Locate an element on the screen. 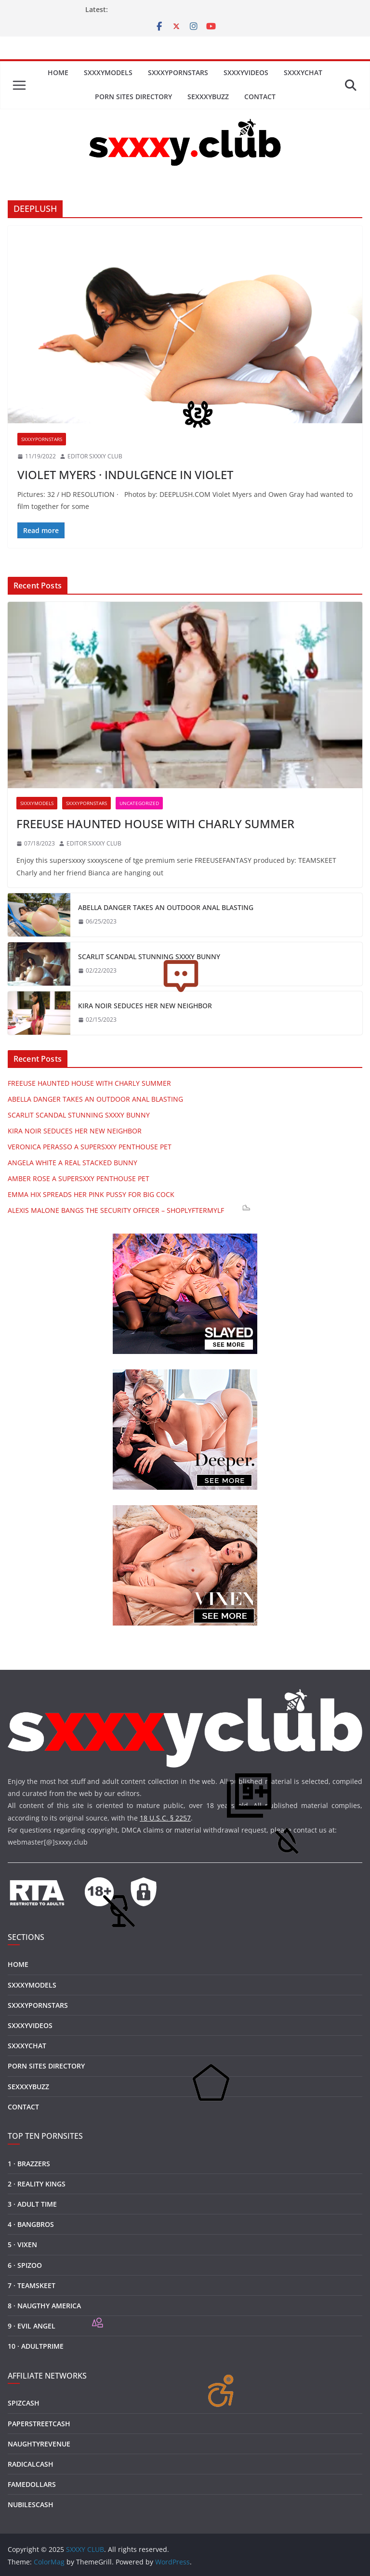  indicates 9 or more items in a stack or collection is located at coordinates (249, 1795).